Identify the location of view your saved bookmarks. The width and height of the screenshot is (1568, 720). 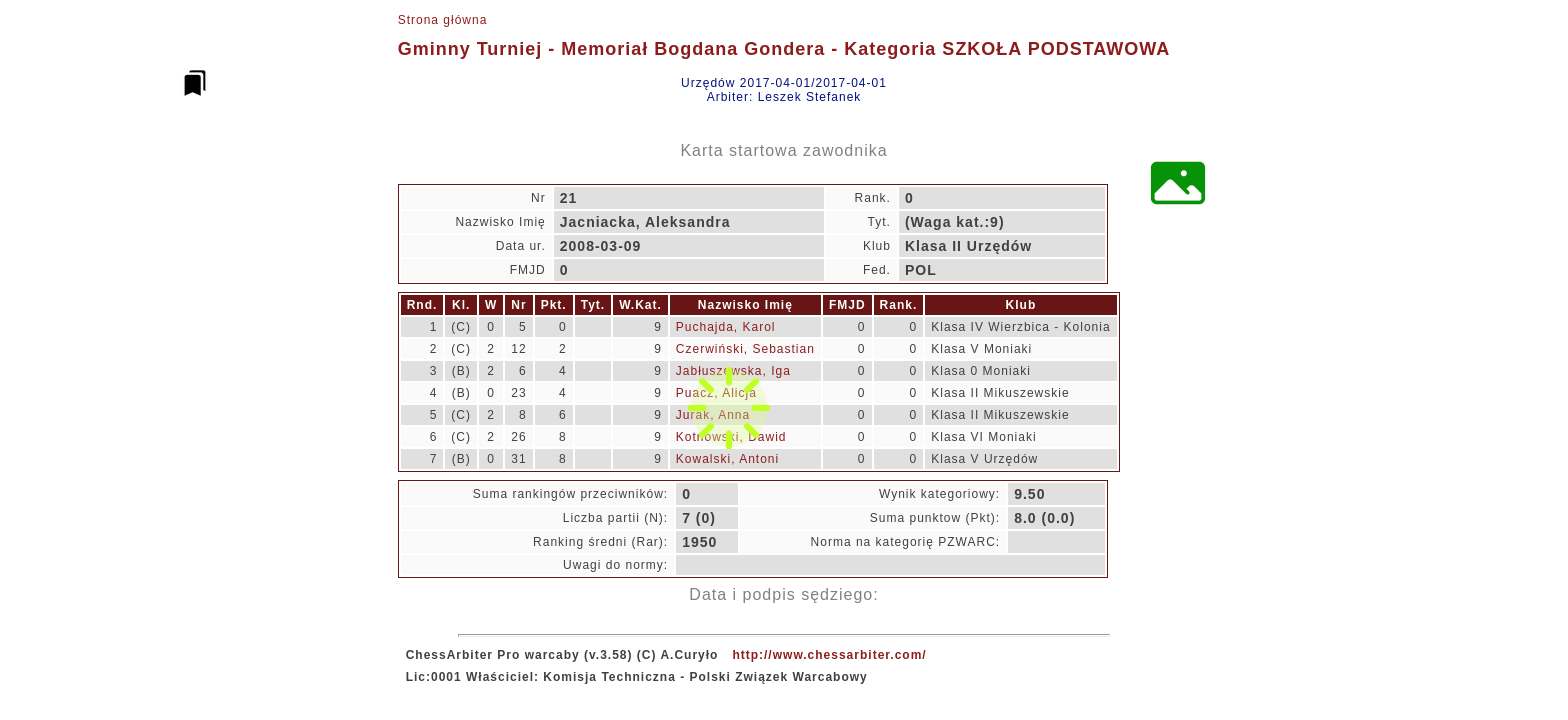
(195, 83).